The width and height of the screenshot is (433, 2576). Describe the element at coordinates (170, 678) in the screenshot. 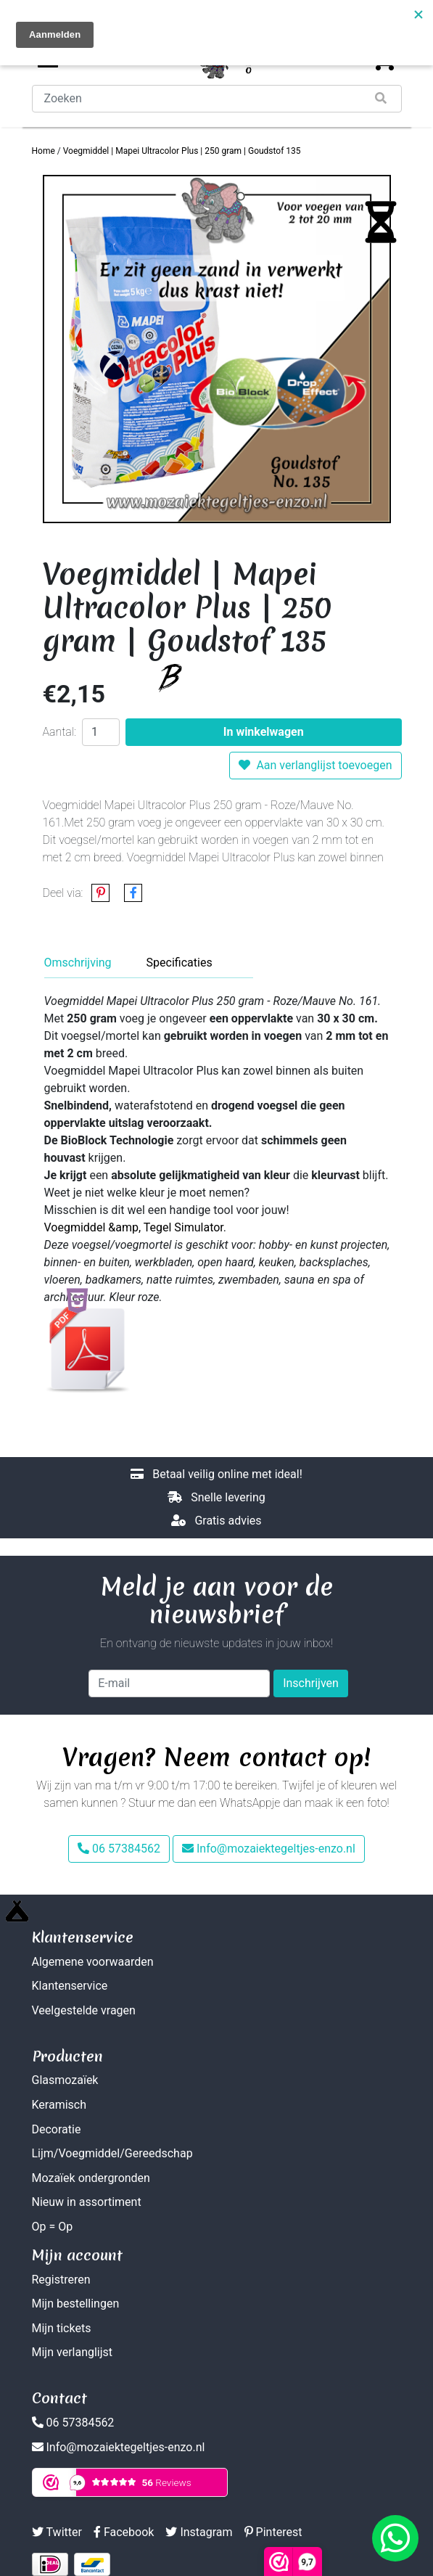

I see `babel javascript compiler logo` at that location.